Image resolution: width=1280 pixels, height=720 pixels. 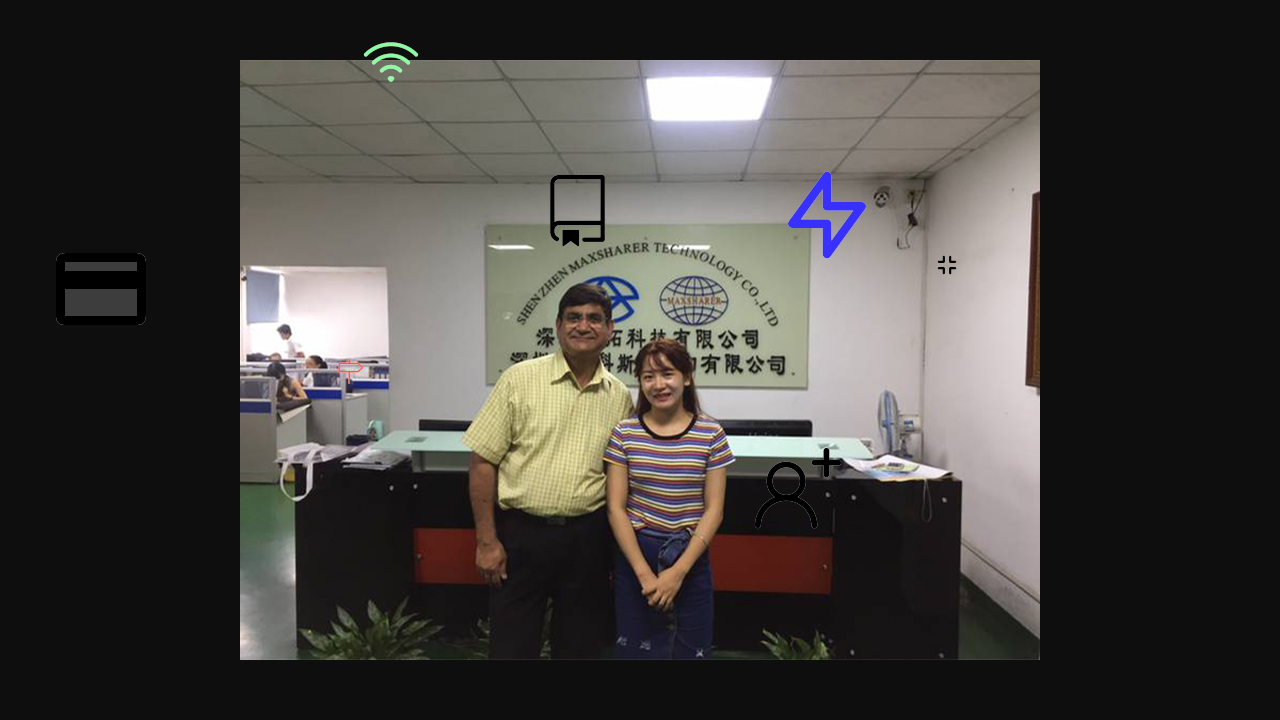 I want to click on access a code repository, so click(x=577, y=211).